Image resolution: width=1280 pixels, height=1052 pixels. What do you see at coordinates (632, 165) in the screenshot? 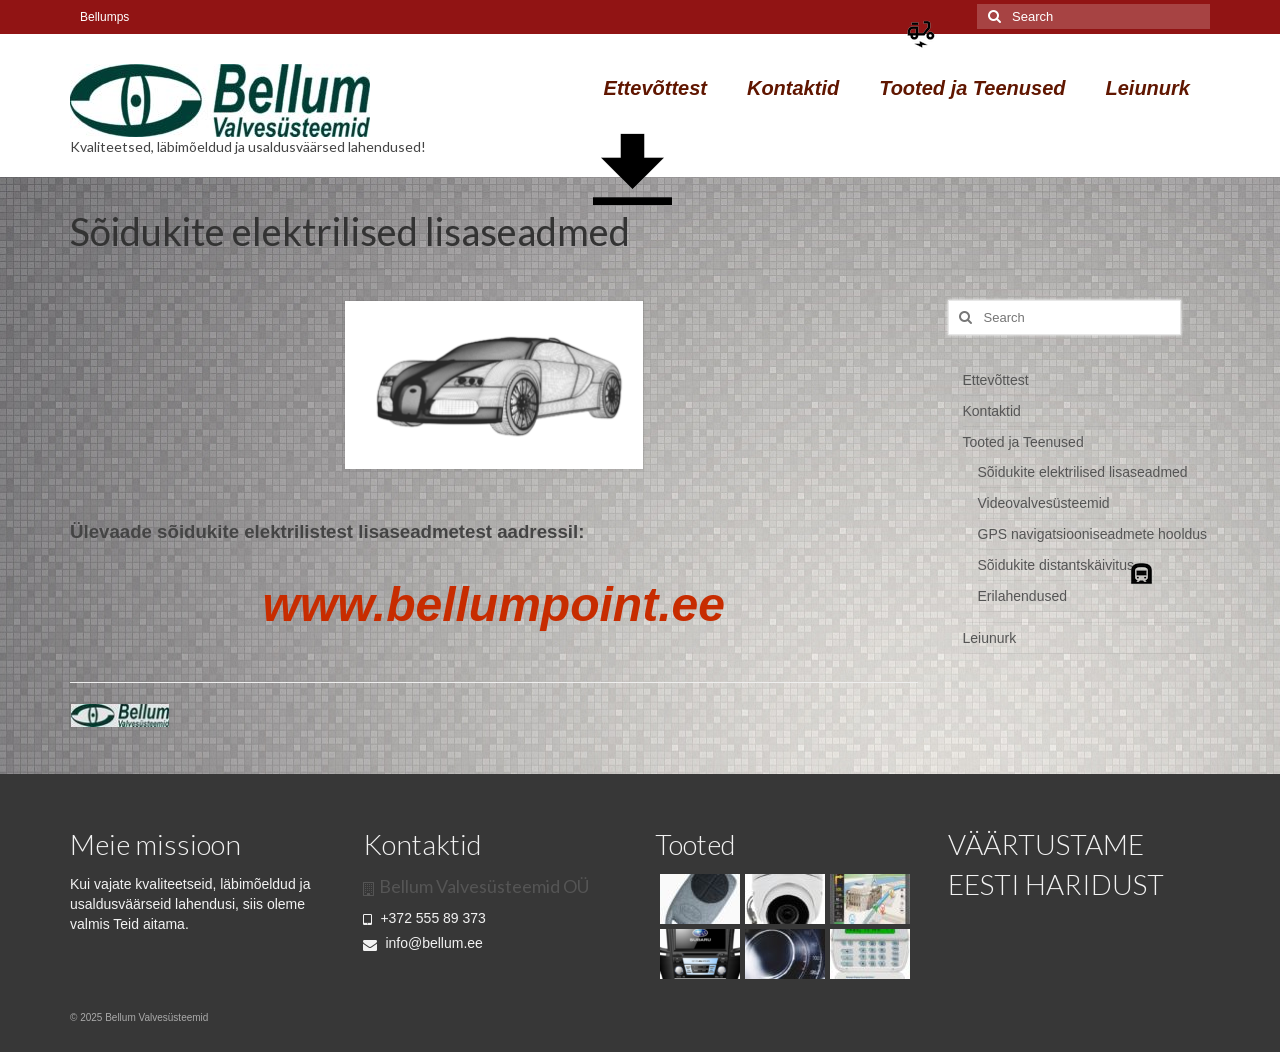
I see `download a file or content` at bounding box center [632, 165].